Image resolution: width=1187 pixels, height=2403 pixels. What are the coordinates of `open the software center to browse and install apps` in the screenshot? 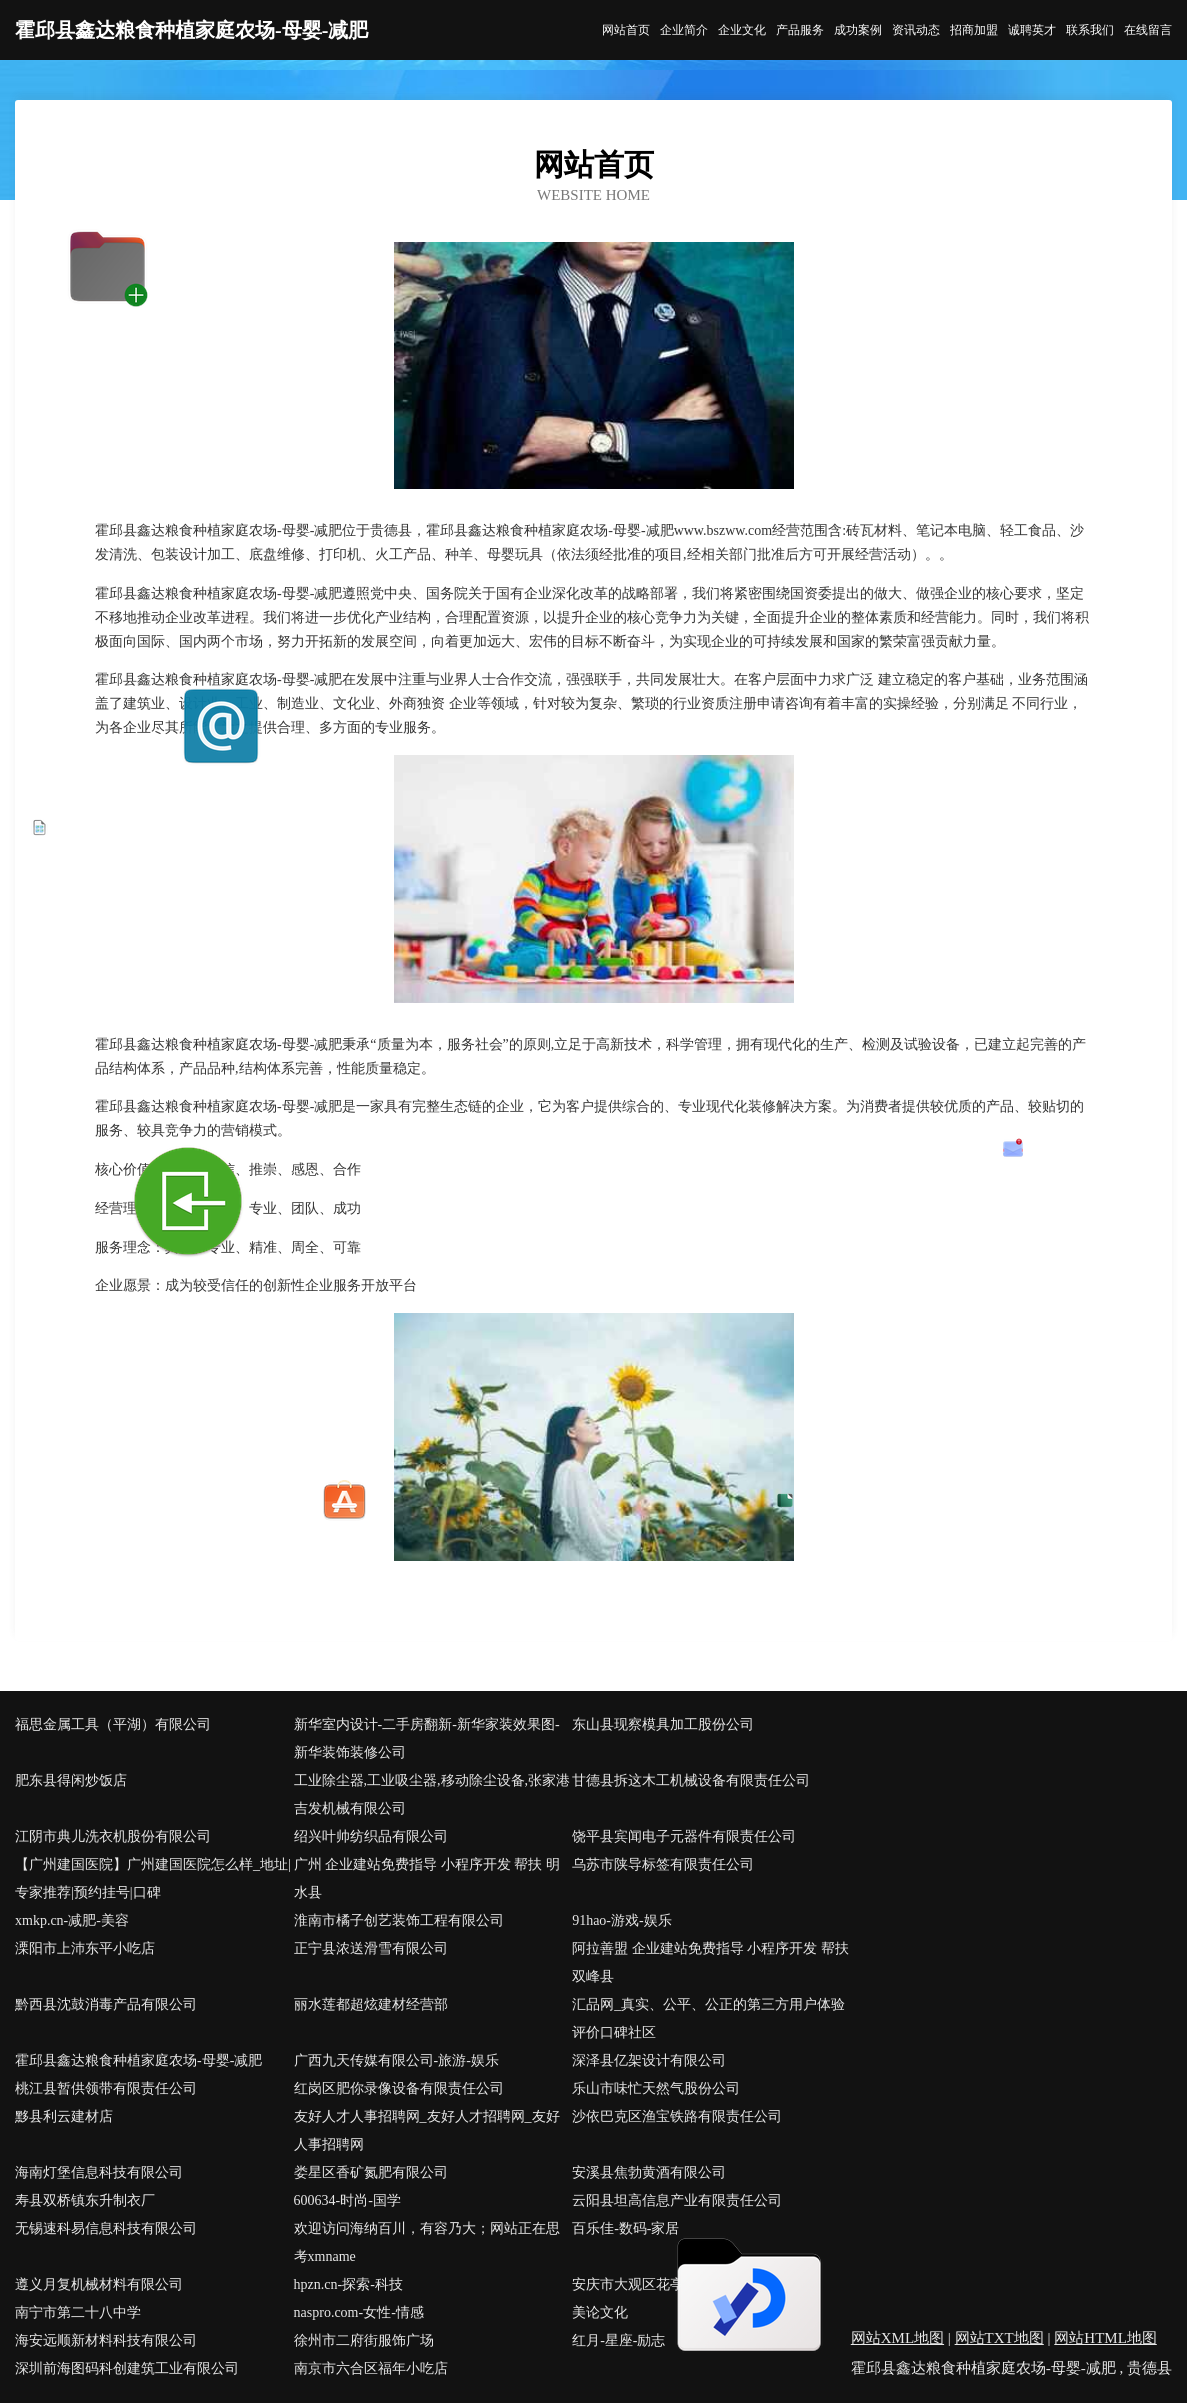 It's located at (344, 1501).